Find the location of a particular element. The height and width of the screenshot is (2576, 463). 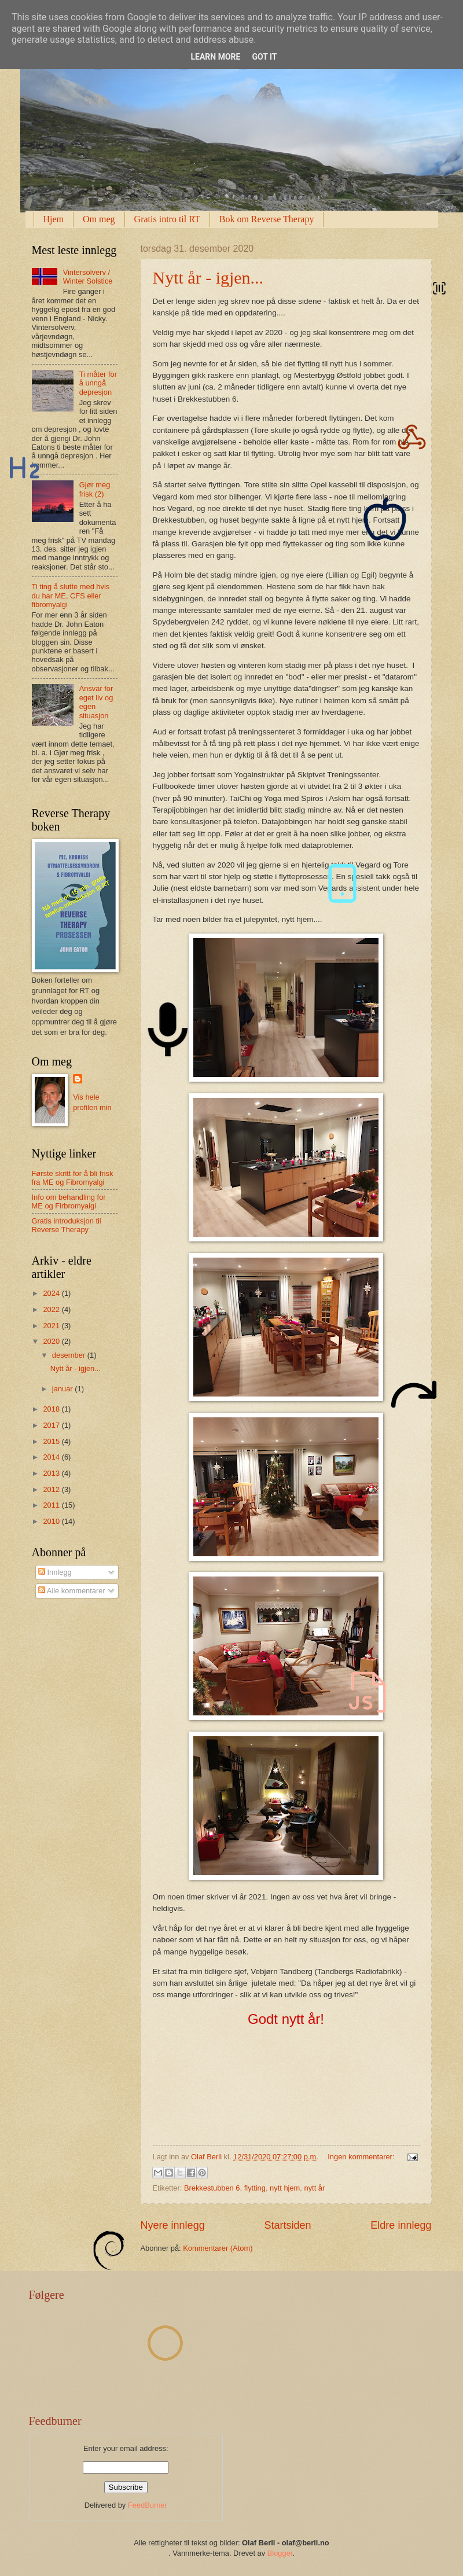

open a debian linux terminal session is located at coordinates (113, 2250).